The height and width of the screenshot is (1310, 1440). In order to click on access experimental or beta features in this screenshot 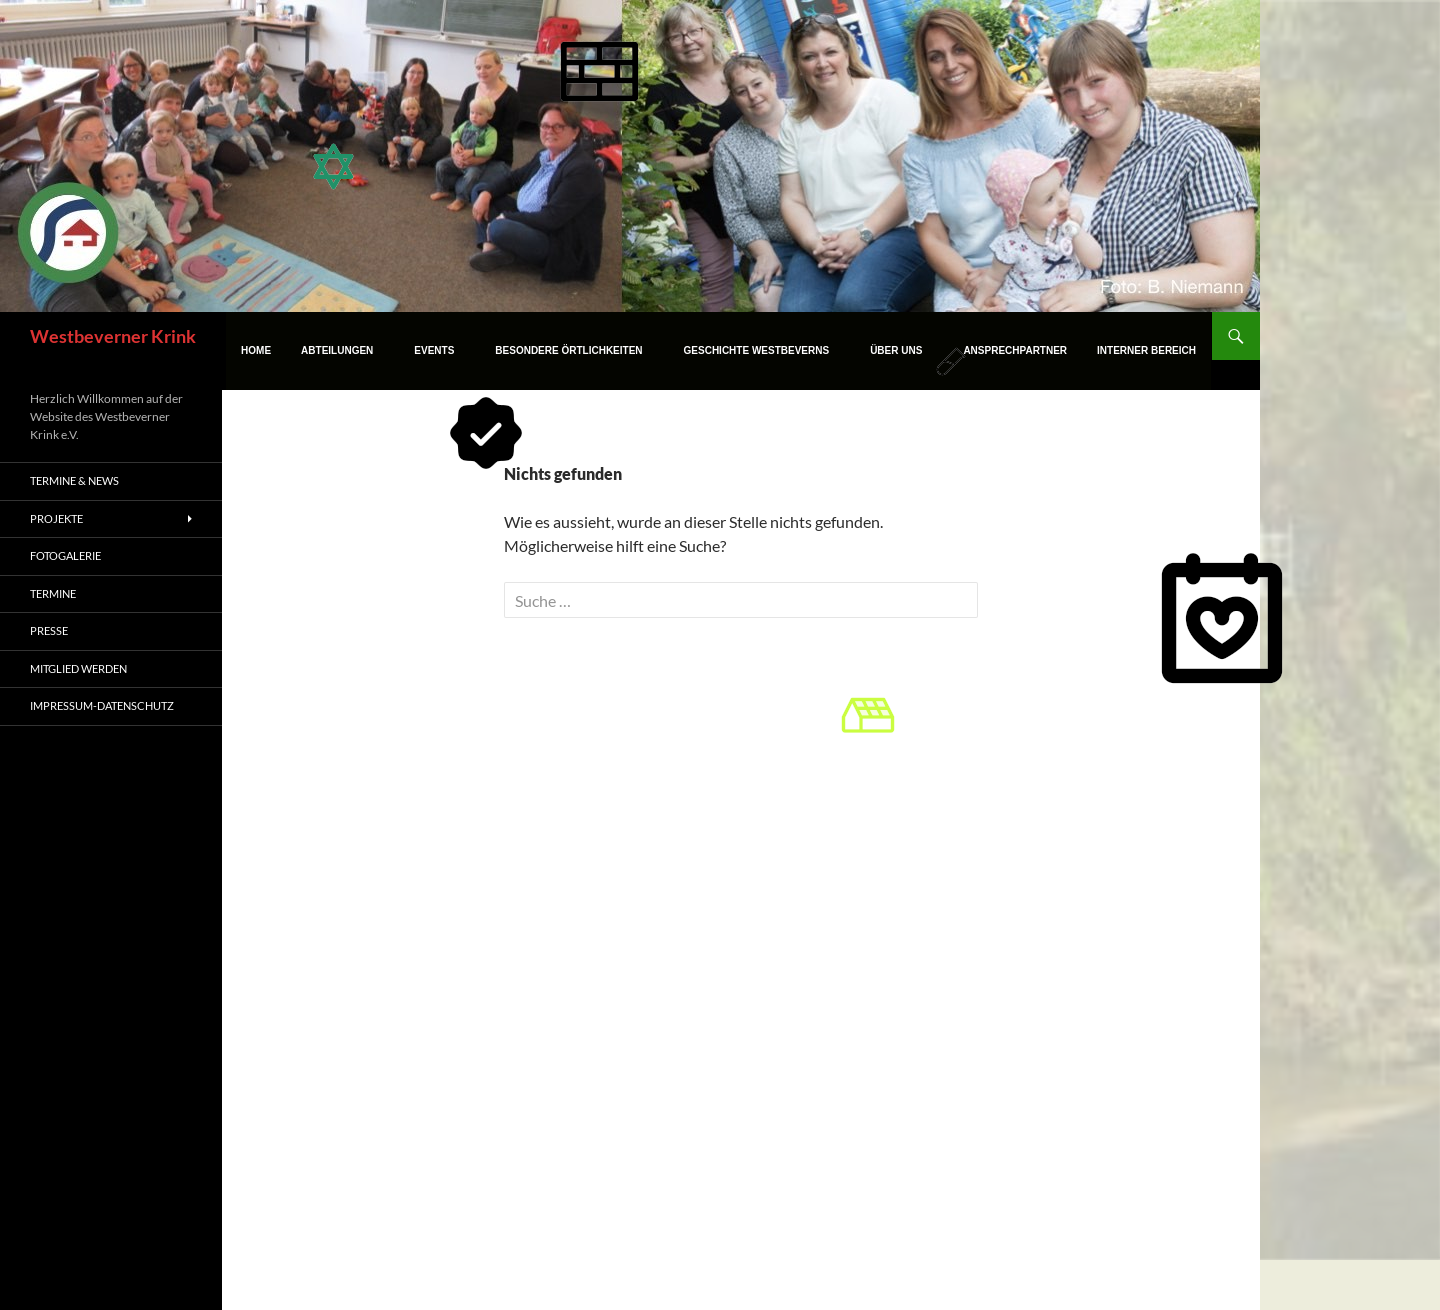, I will do `click(950, 361)`.